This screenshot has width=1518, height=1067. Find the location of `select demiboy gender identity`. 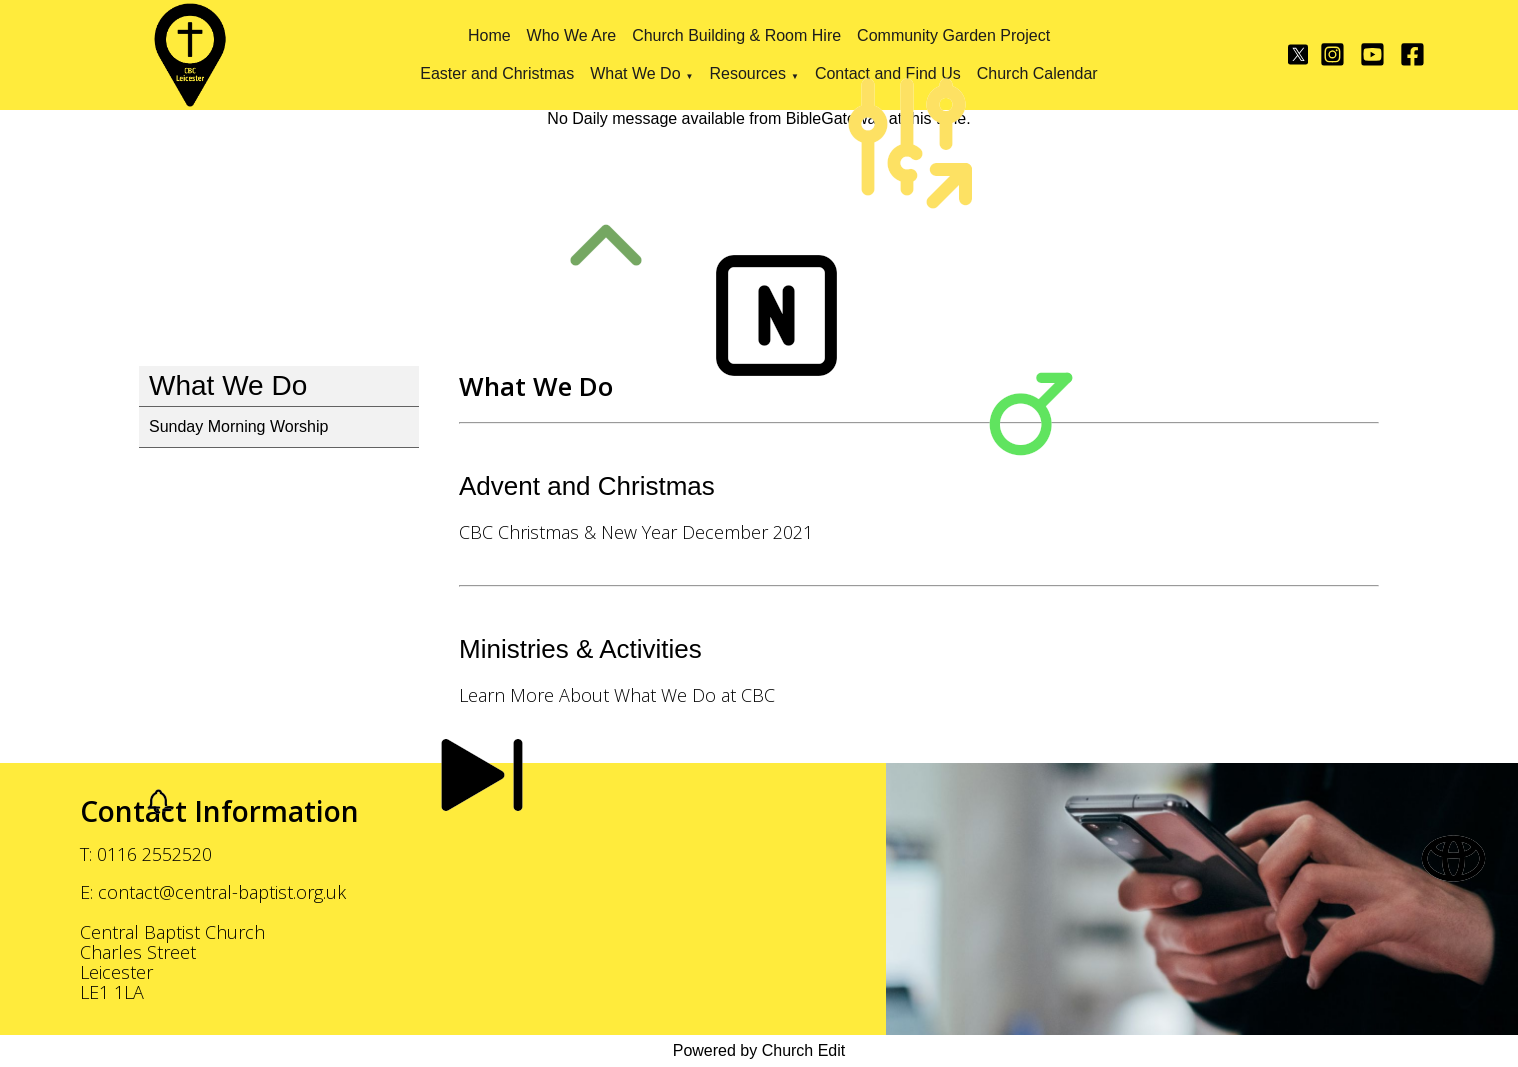

select demiboy gender identity is located at coordinates (1031, 414).